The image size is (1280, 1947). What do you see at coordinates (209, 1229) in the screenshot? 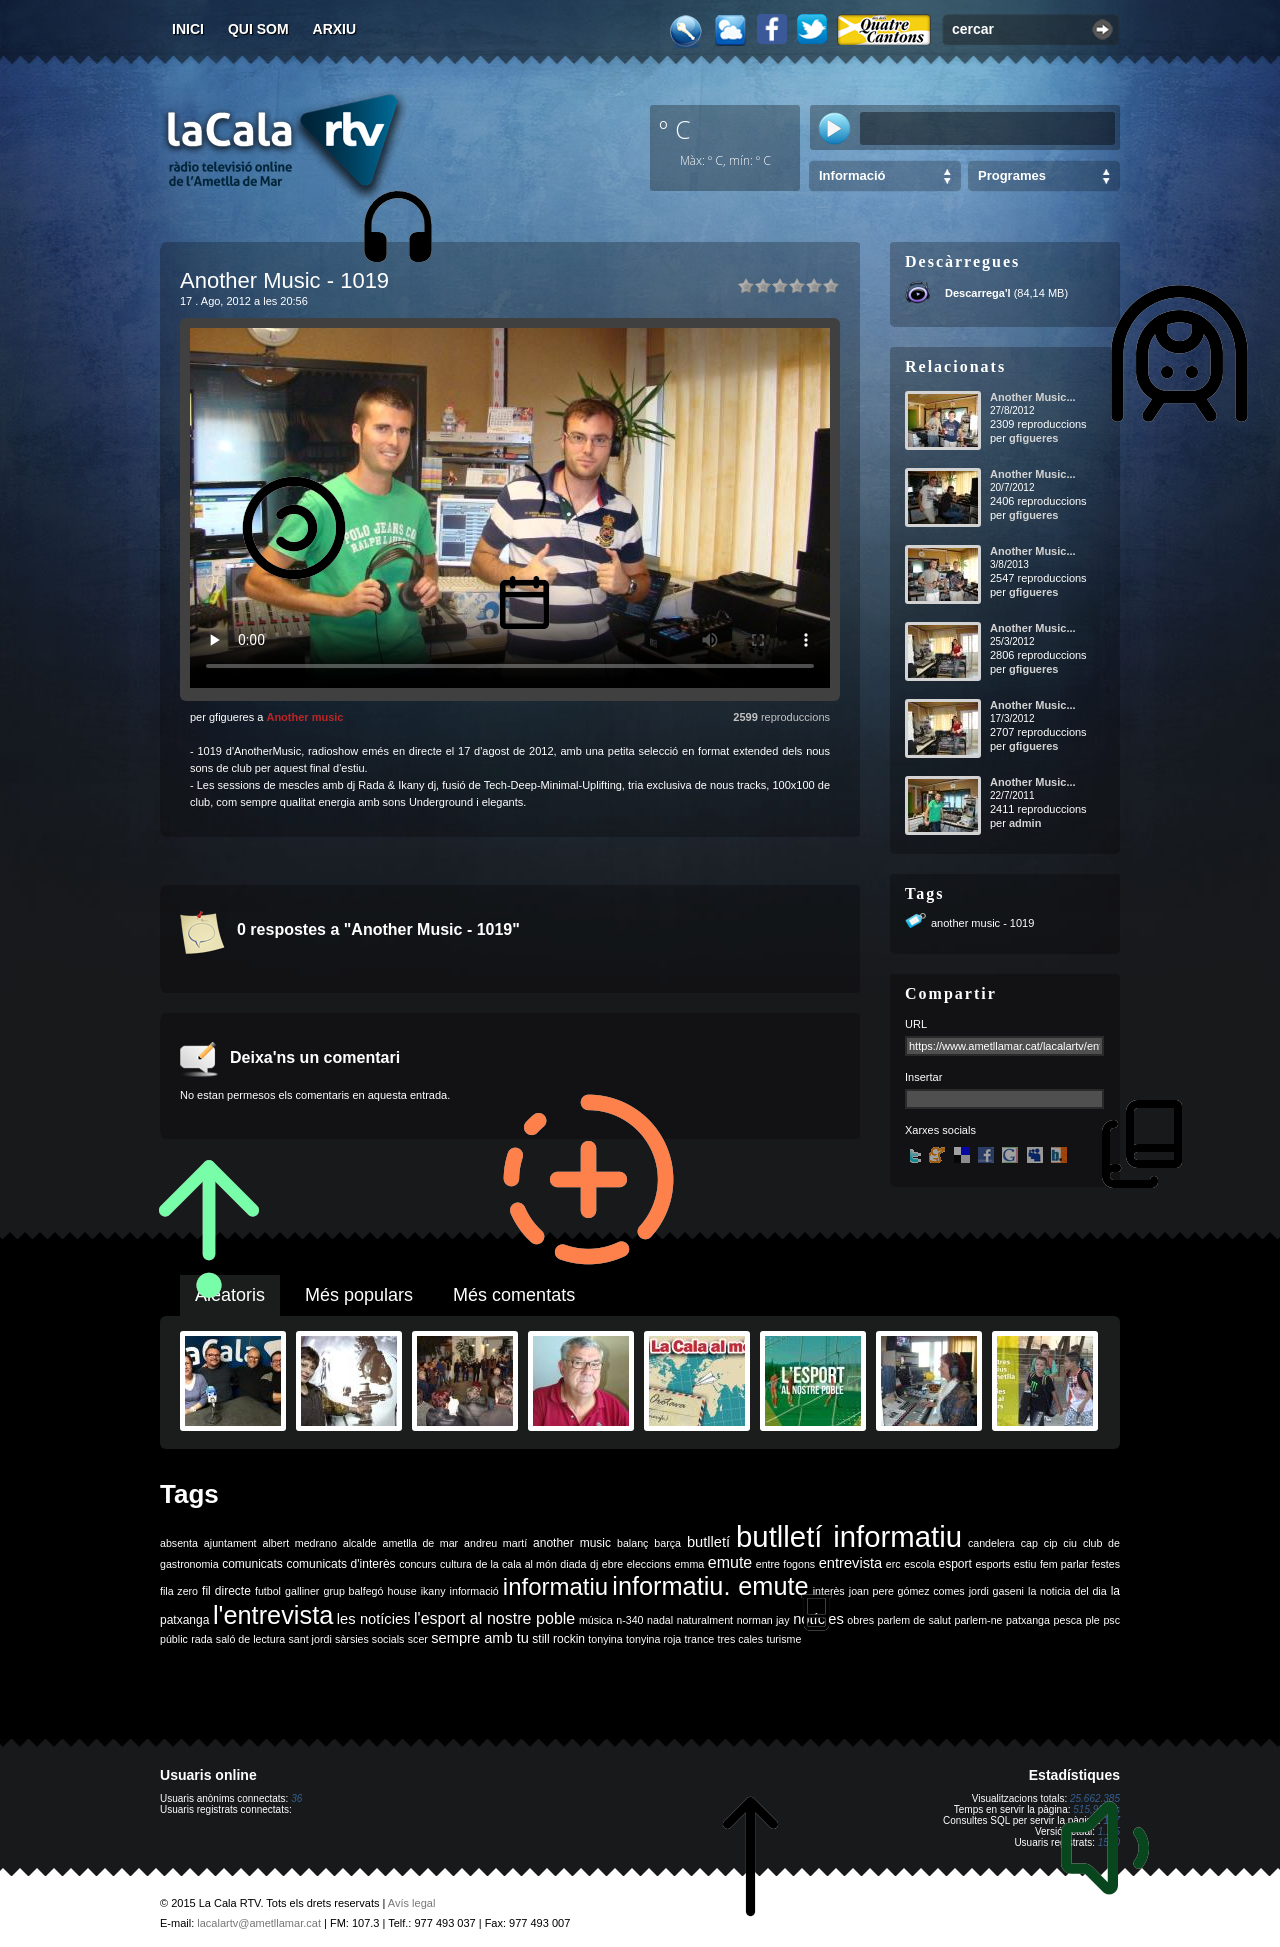
I see `upload from current location` at bounding box center [209, 1229].